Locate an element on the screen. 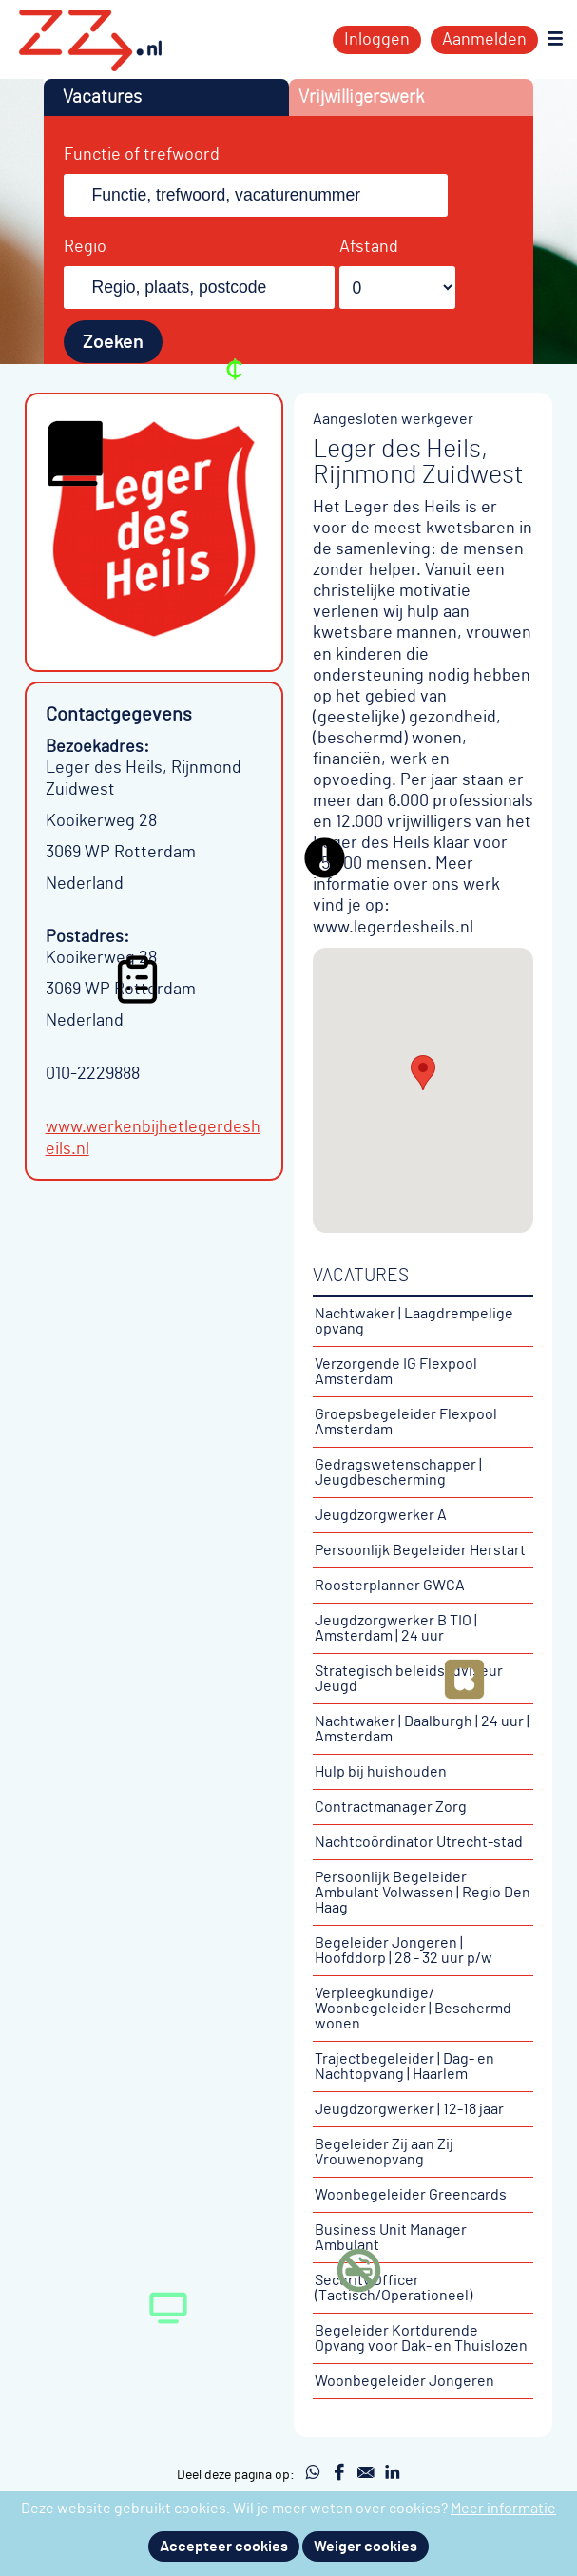  view current speed or performance level is located at coordinates (324, 857).